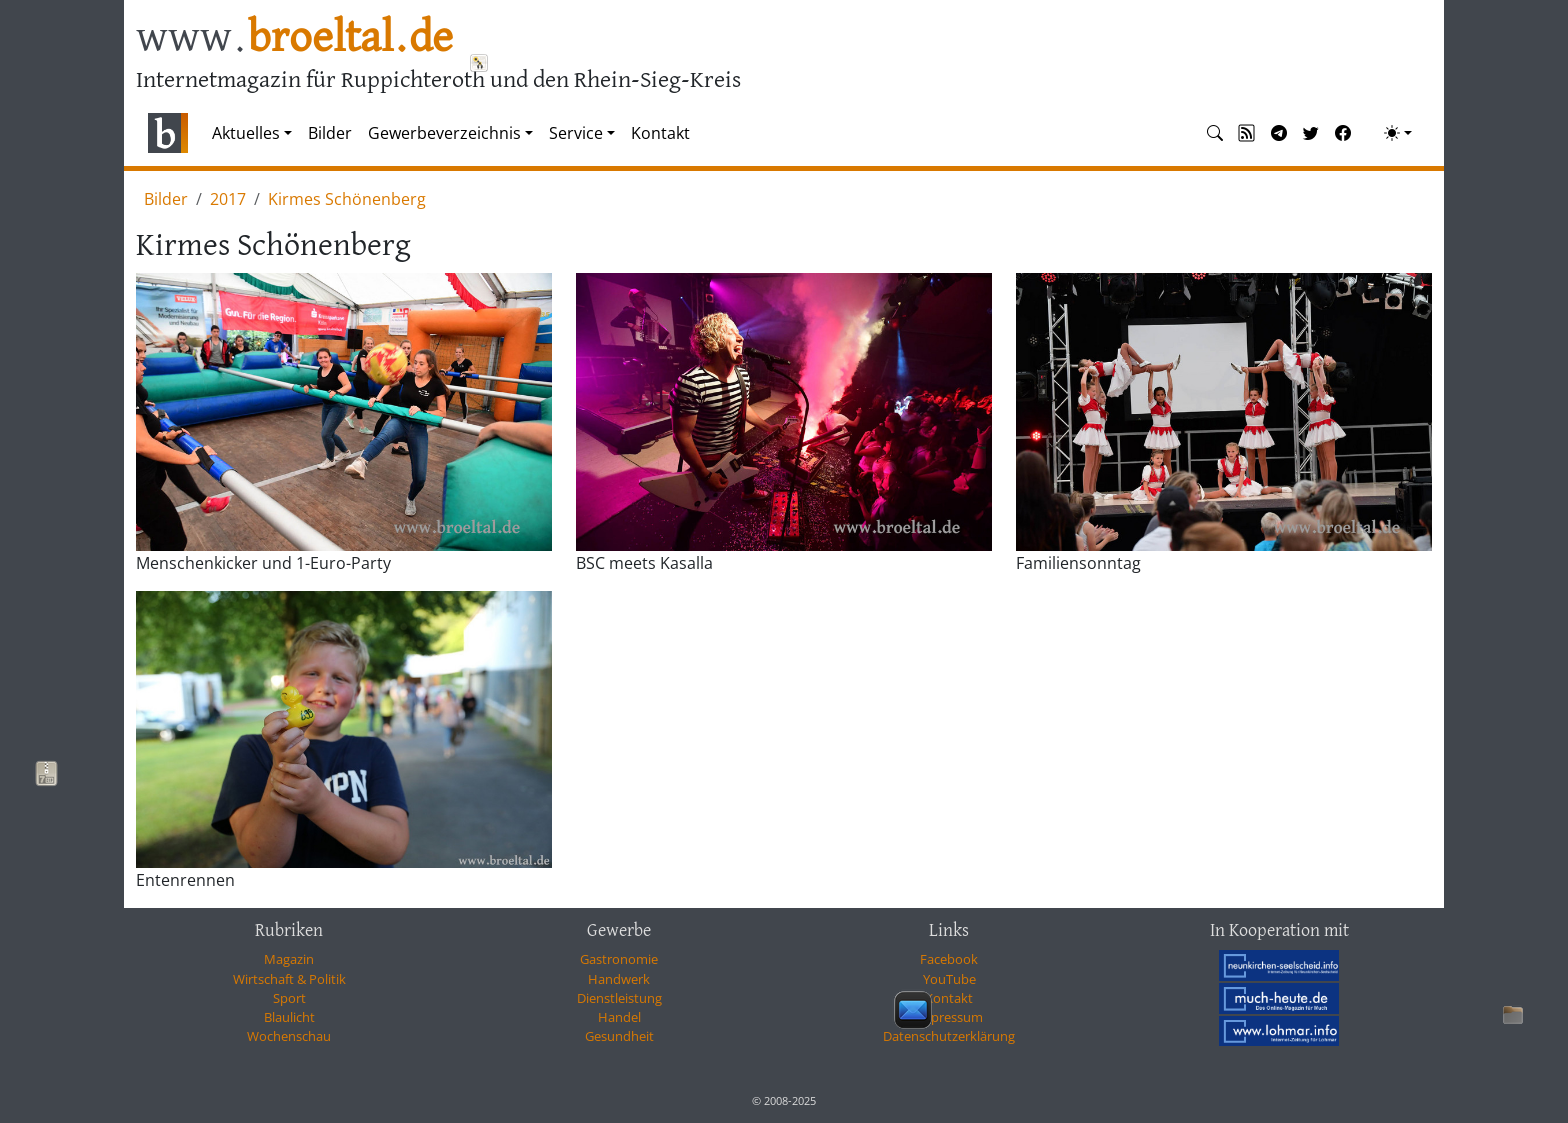 The width and height of the screenshot is (1568, 1123). Describe the element at coordinates (913, 1010) in the screenshot. I see `open the mail app` at that location.